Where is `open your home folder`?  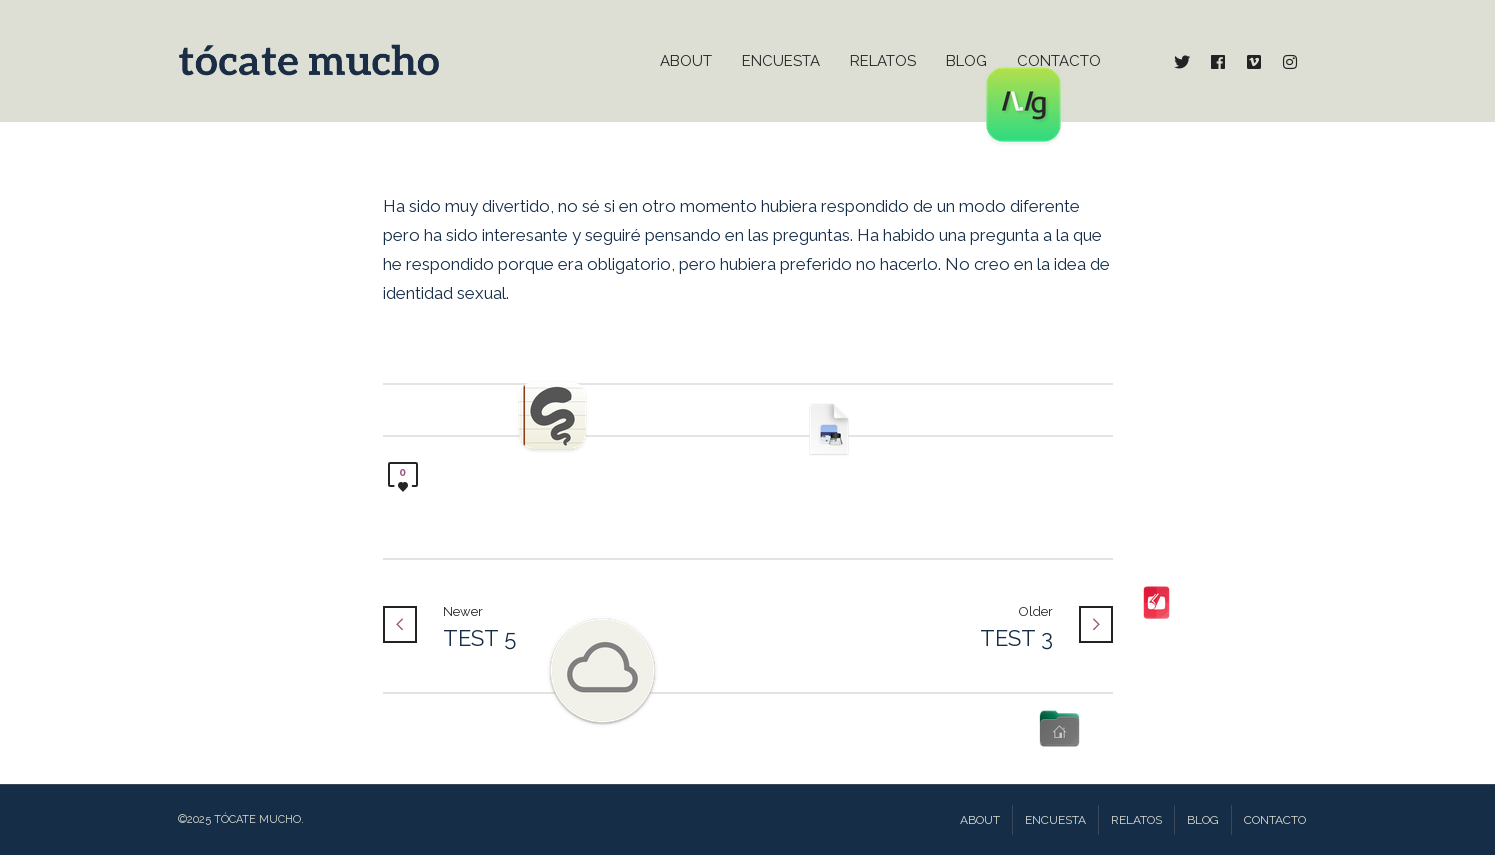
open your home folder is located at coordinates (1059, 728).